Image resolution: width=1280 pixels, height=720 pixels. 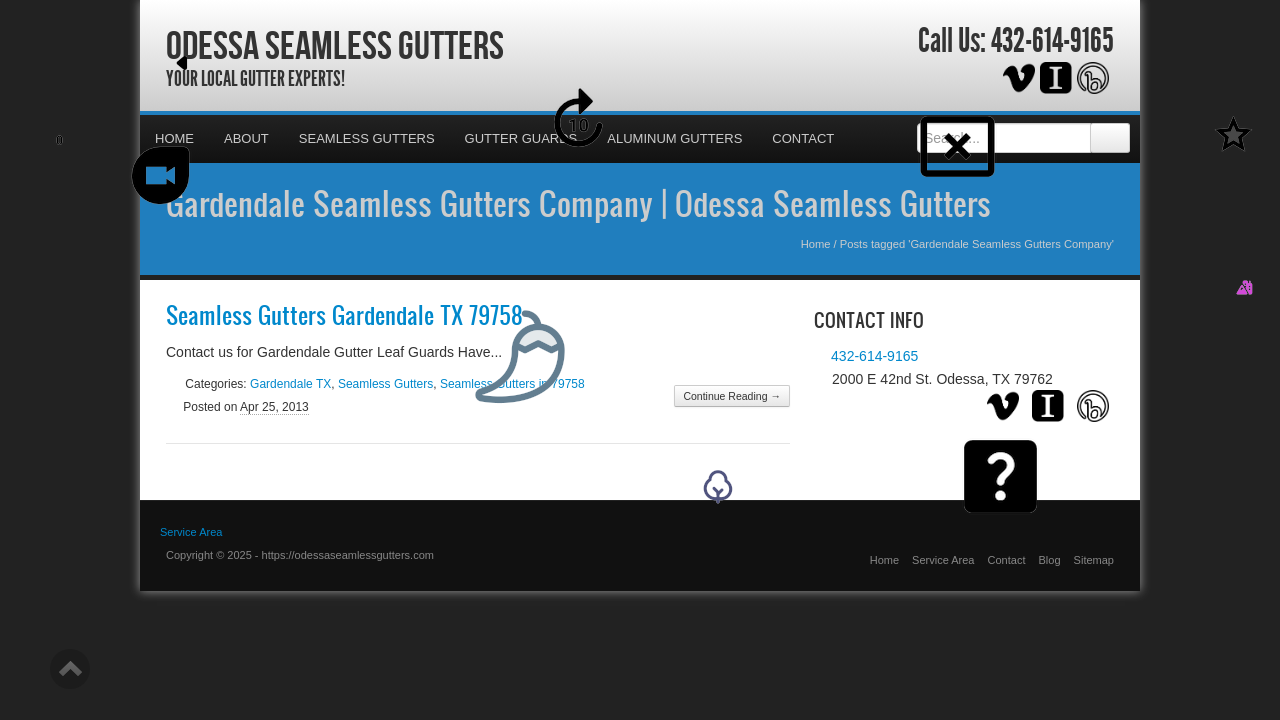 I want to click on cancel or exit presentation mode, so click(x=957, y=146).